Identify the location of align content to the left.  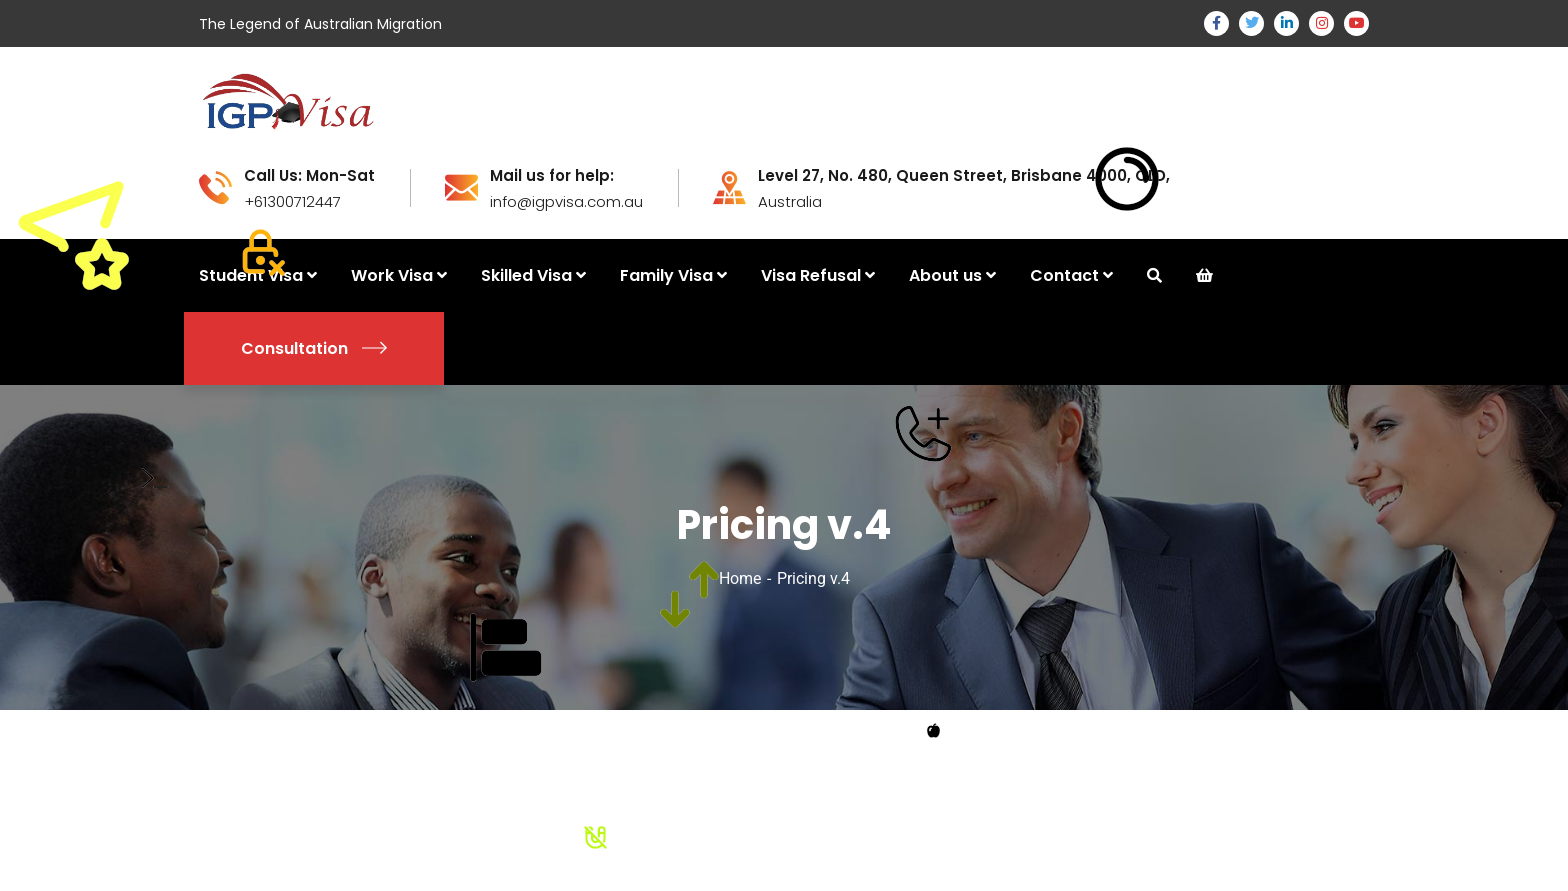
(504, 647).